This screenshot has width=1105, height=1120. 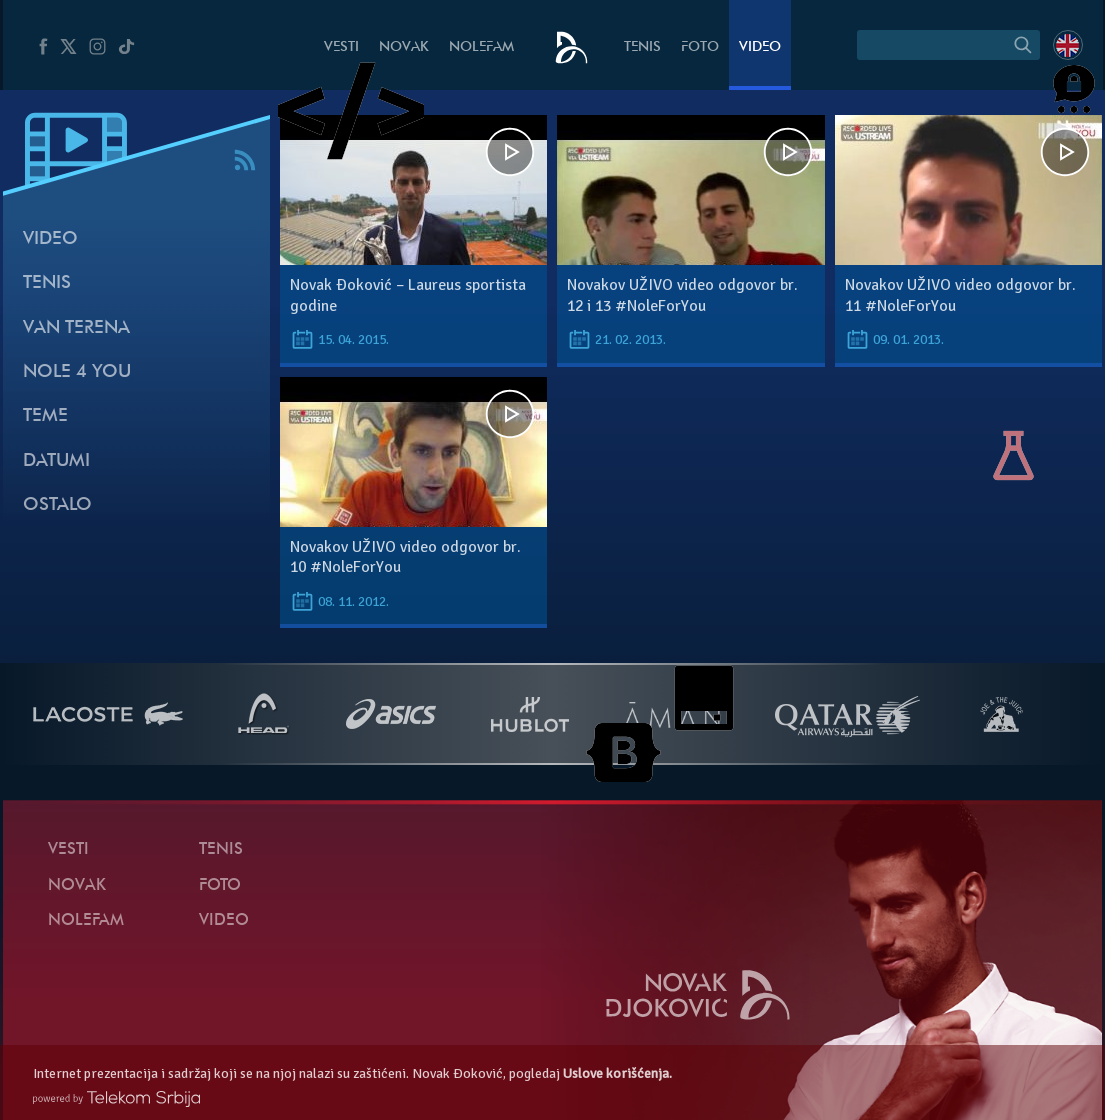 I want to click on bootstrap framework logo, so click(x=623, y=752).